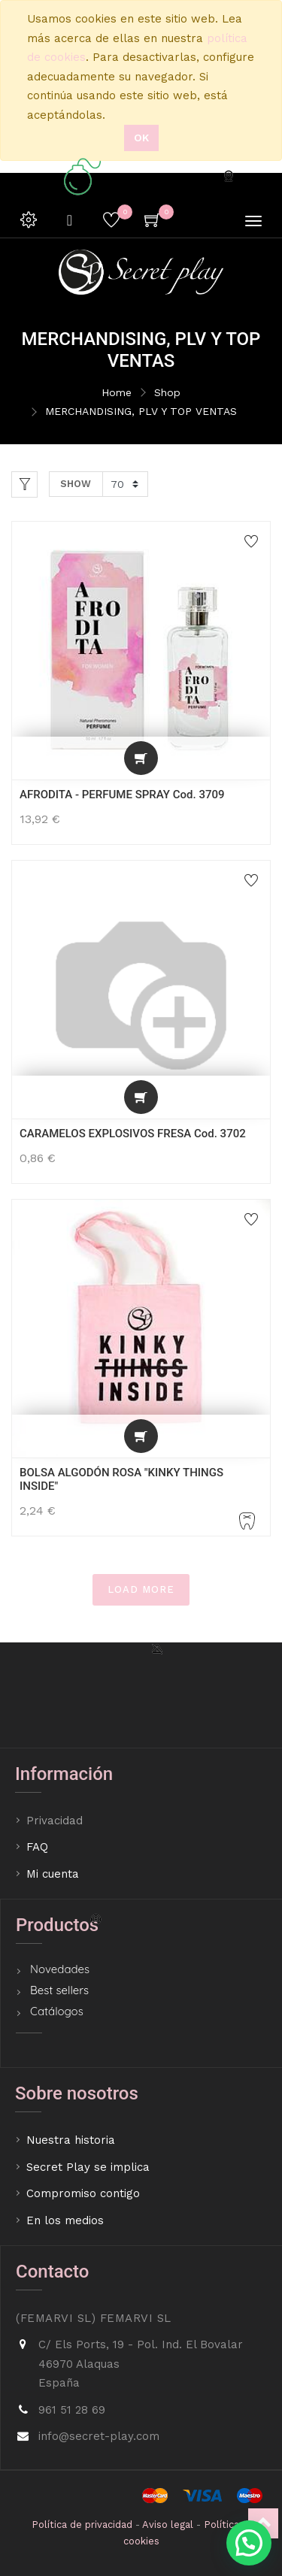  What do you see at coordinates (247, 1521) in the screenshot?
I see `access dental or oral health features` at bounding box center [247, 1521].